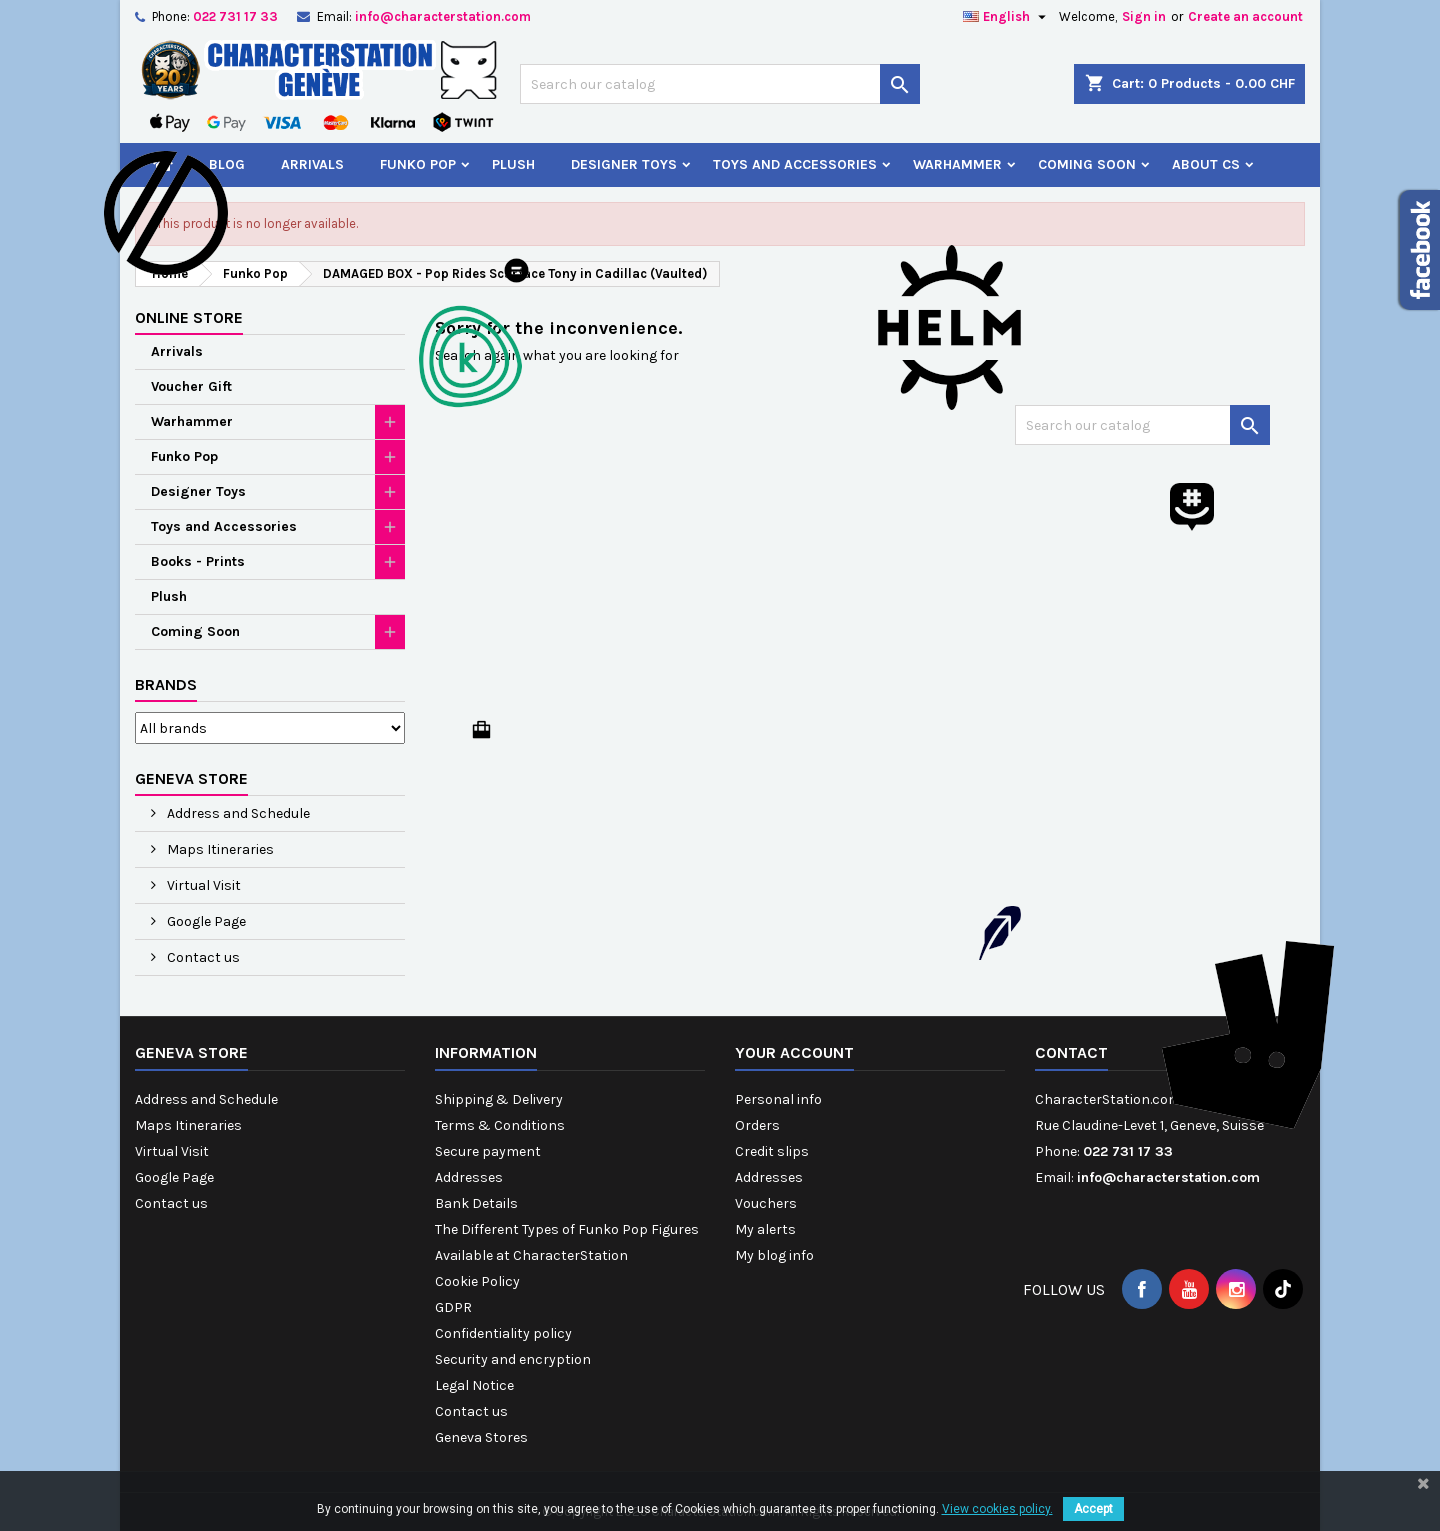  I want to click on open the Deliveroo food delivery app, so click(1248, 1035).